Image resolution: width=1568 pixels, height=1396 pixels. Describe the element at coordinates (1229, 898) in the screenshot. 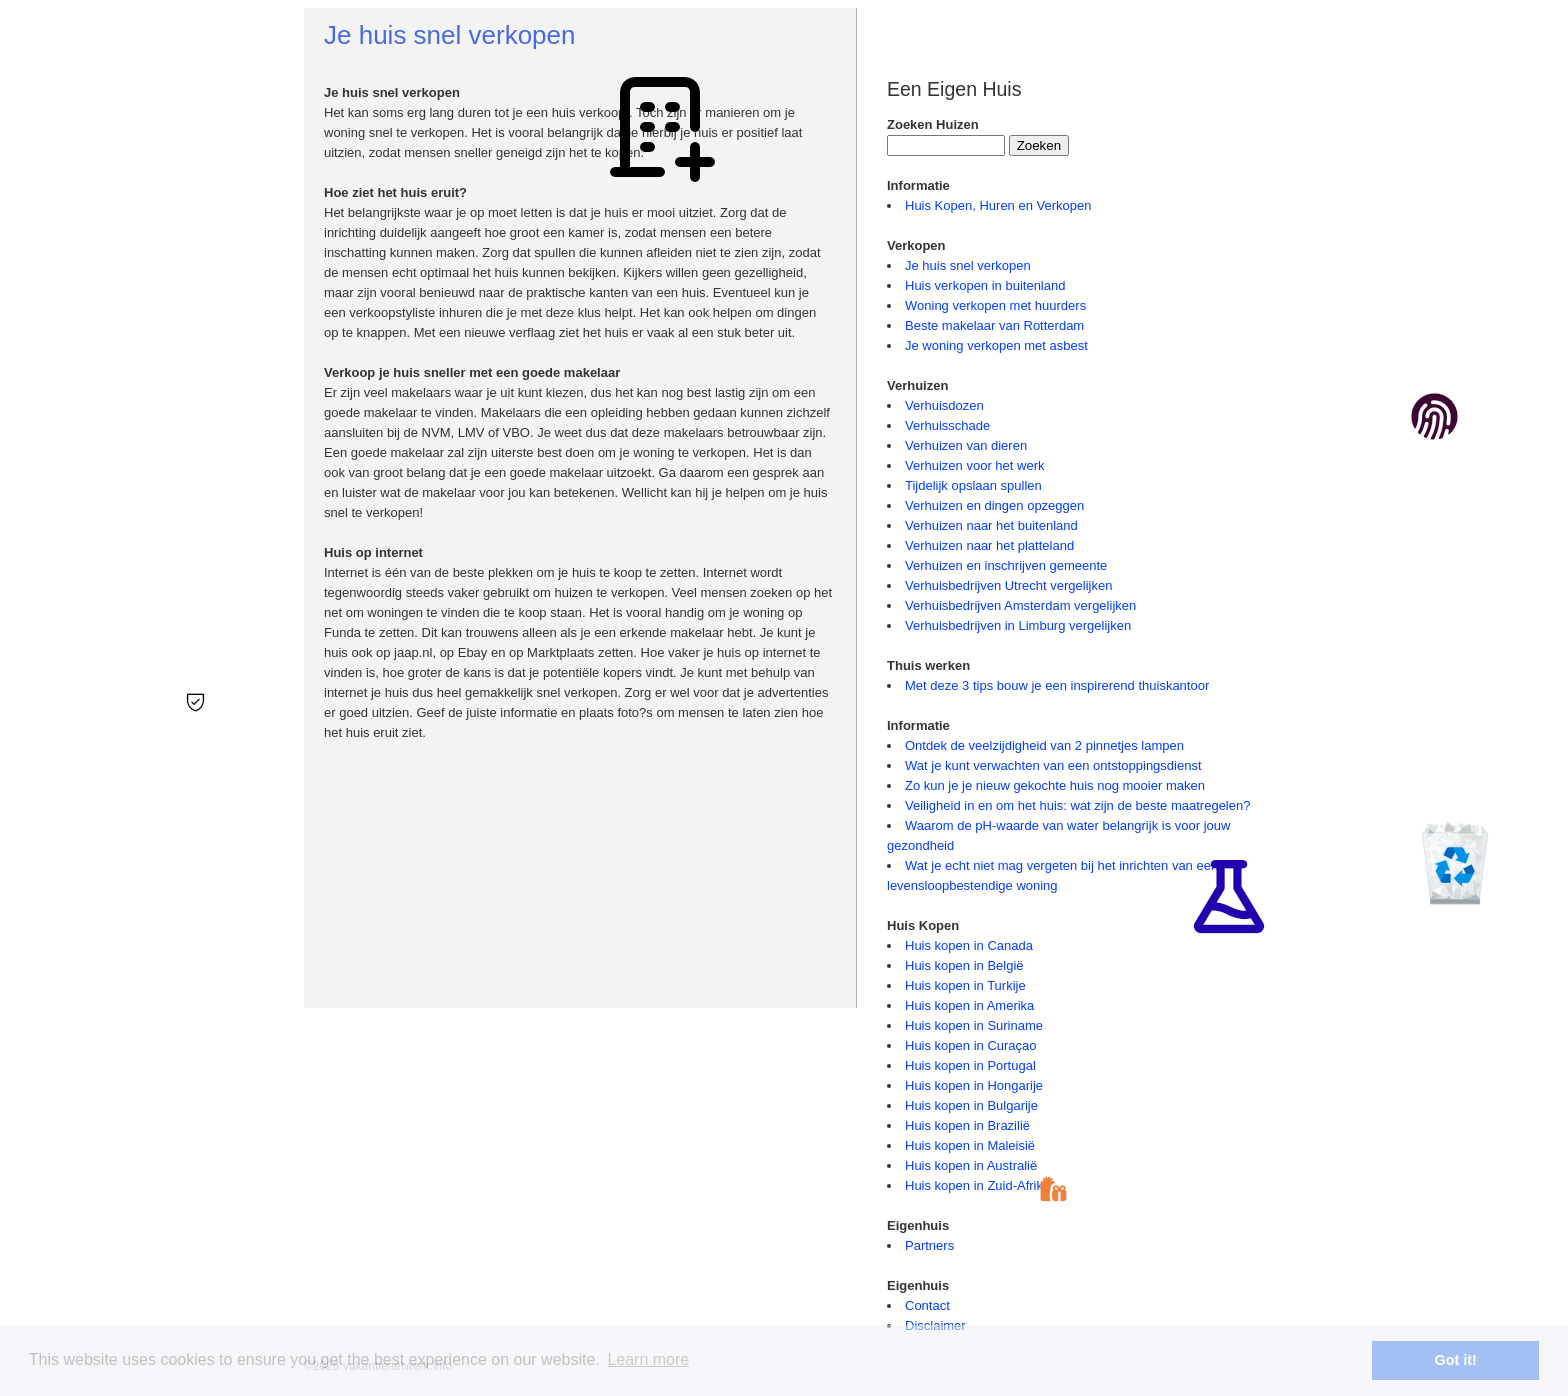

I see `access experimental or beta features` at that location.